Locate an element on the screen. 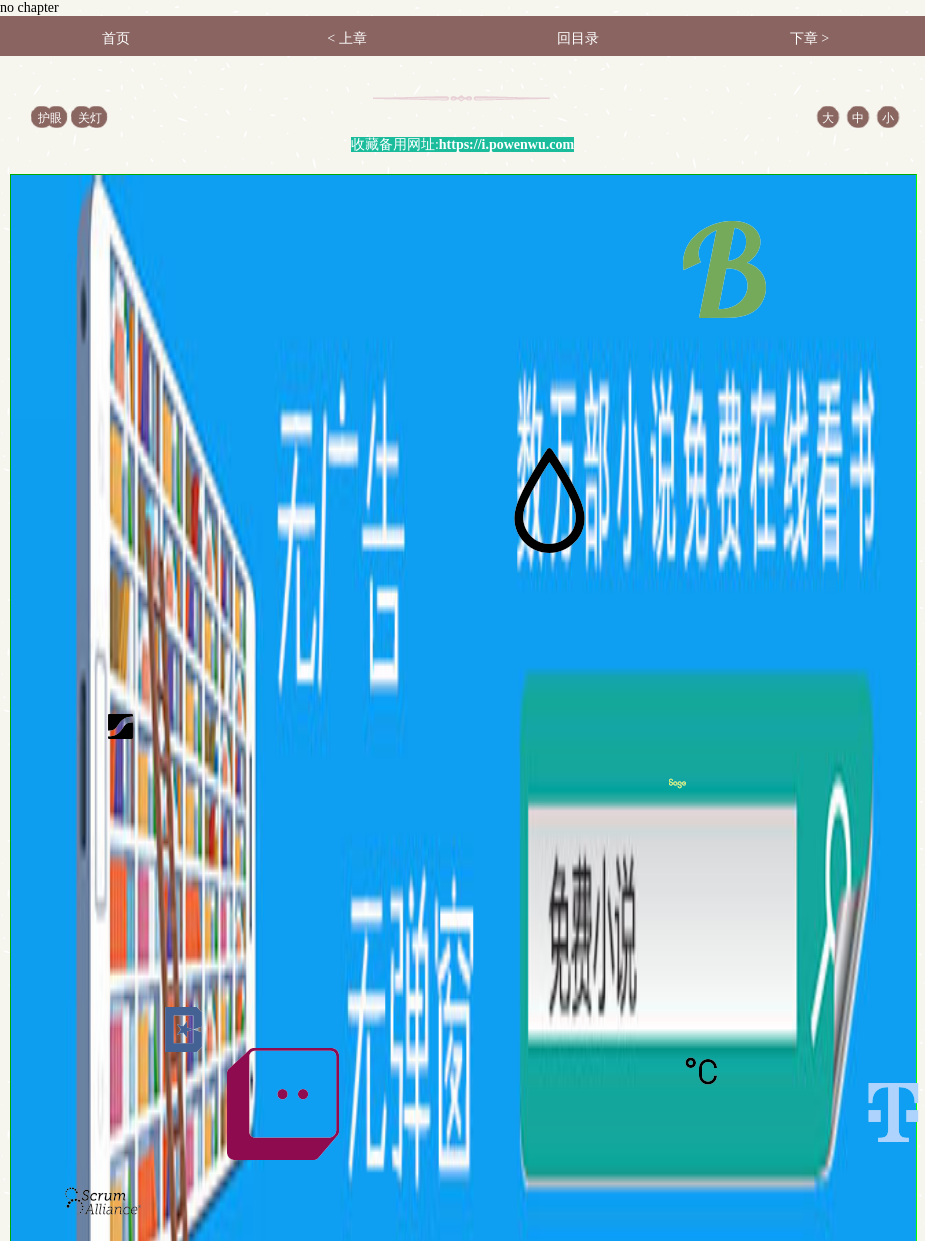  moo print and design services logo is located at coordinates (549, 500).